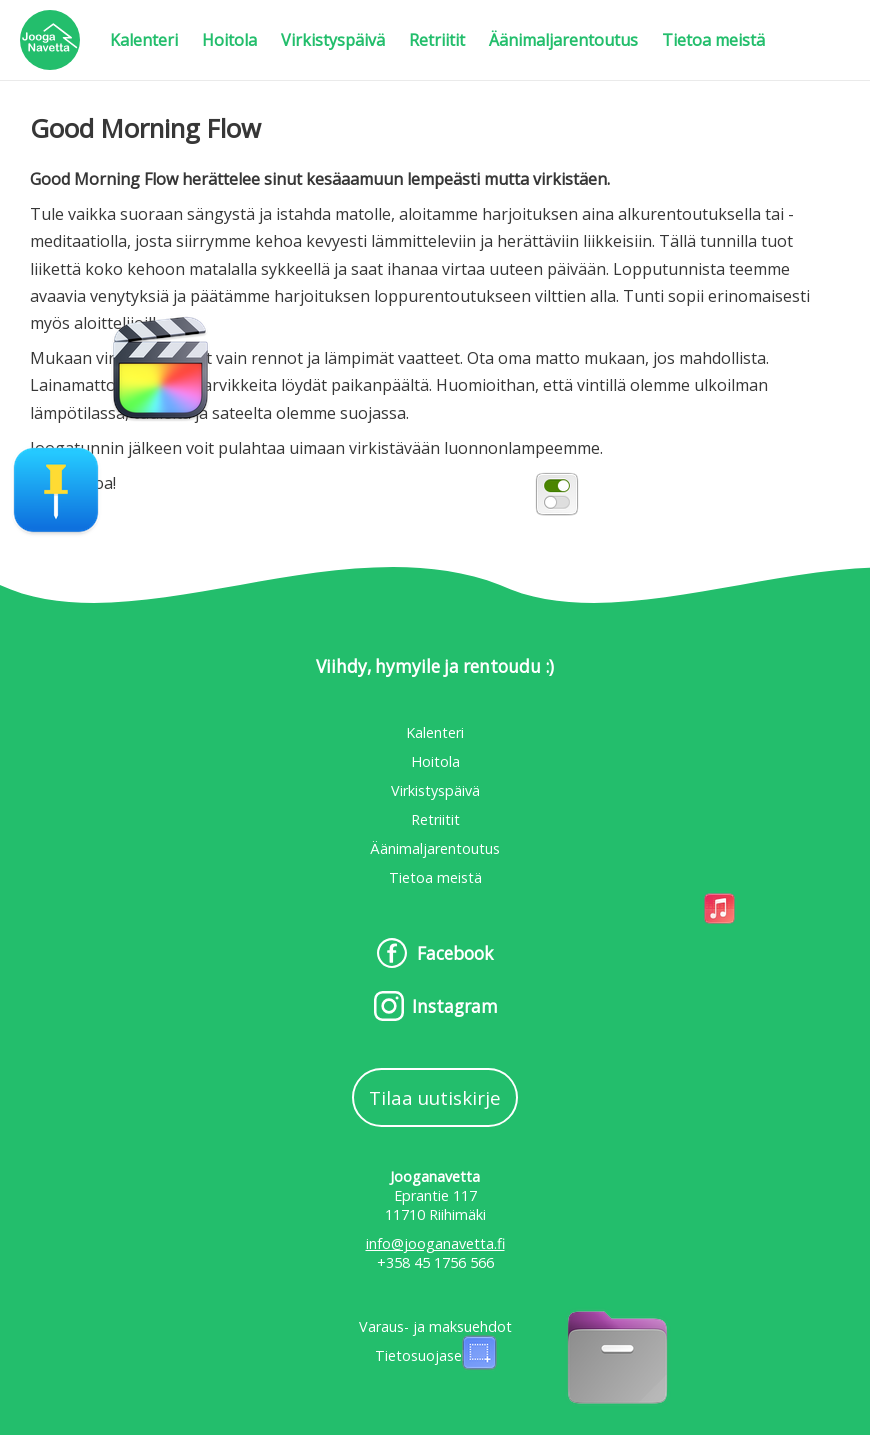  I want to click on open unity tweak tool settings, so click(557, 494).